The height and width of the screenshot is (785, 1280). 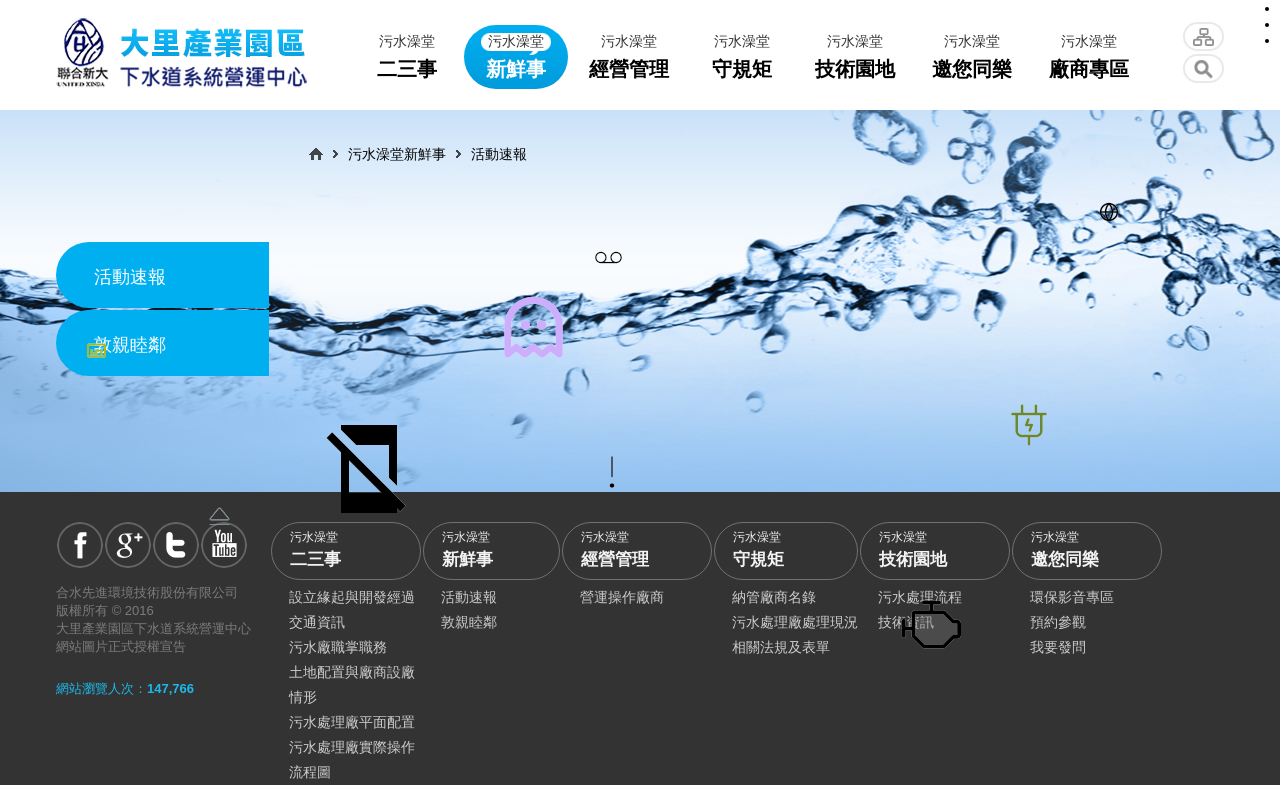 I want to click on no cell phone signal available, so click(x=369, y=469).